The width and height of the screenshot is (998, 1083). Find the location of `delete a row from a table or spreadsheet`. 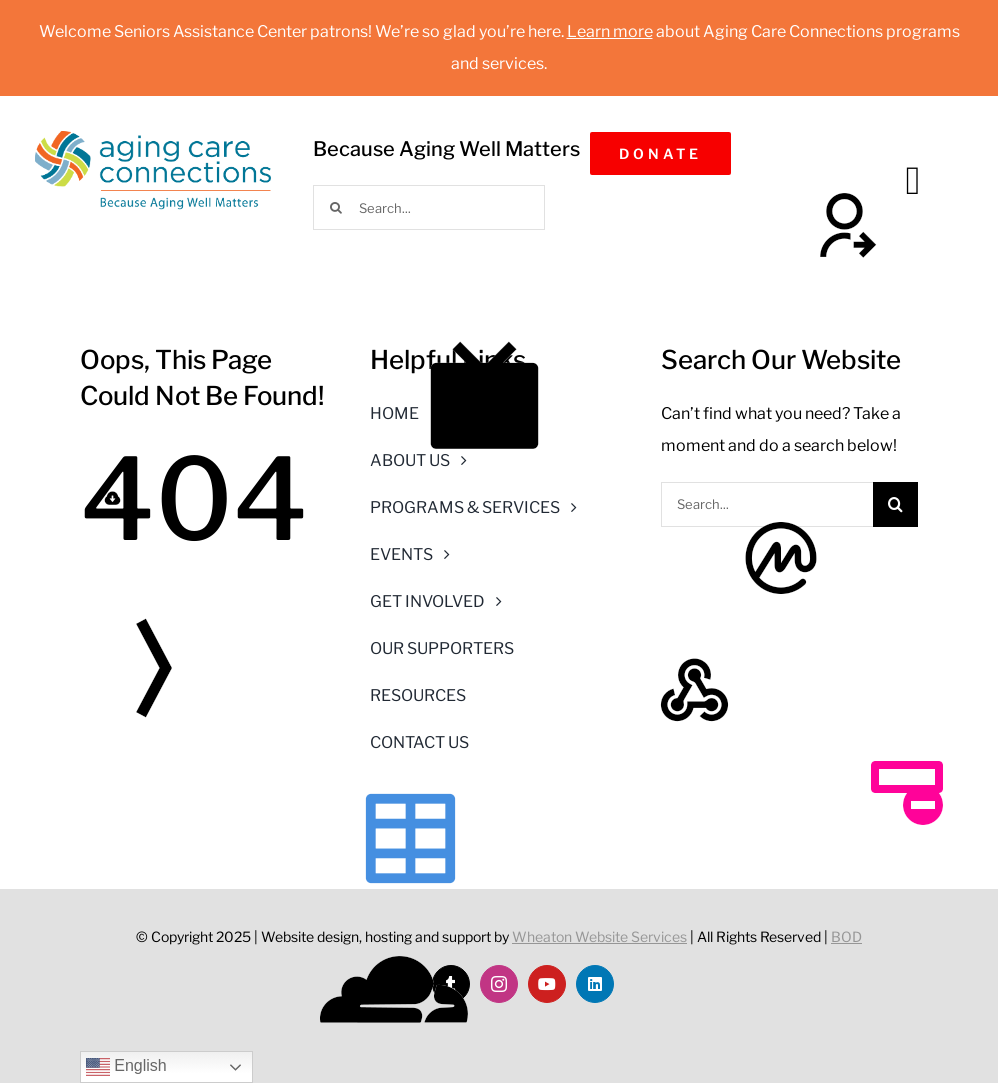

delete a row from a table or spreadsheet is located at coordinates (907, 789).